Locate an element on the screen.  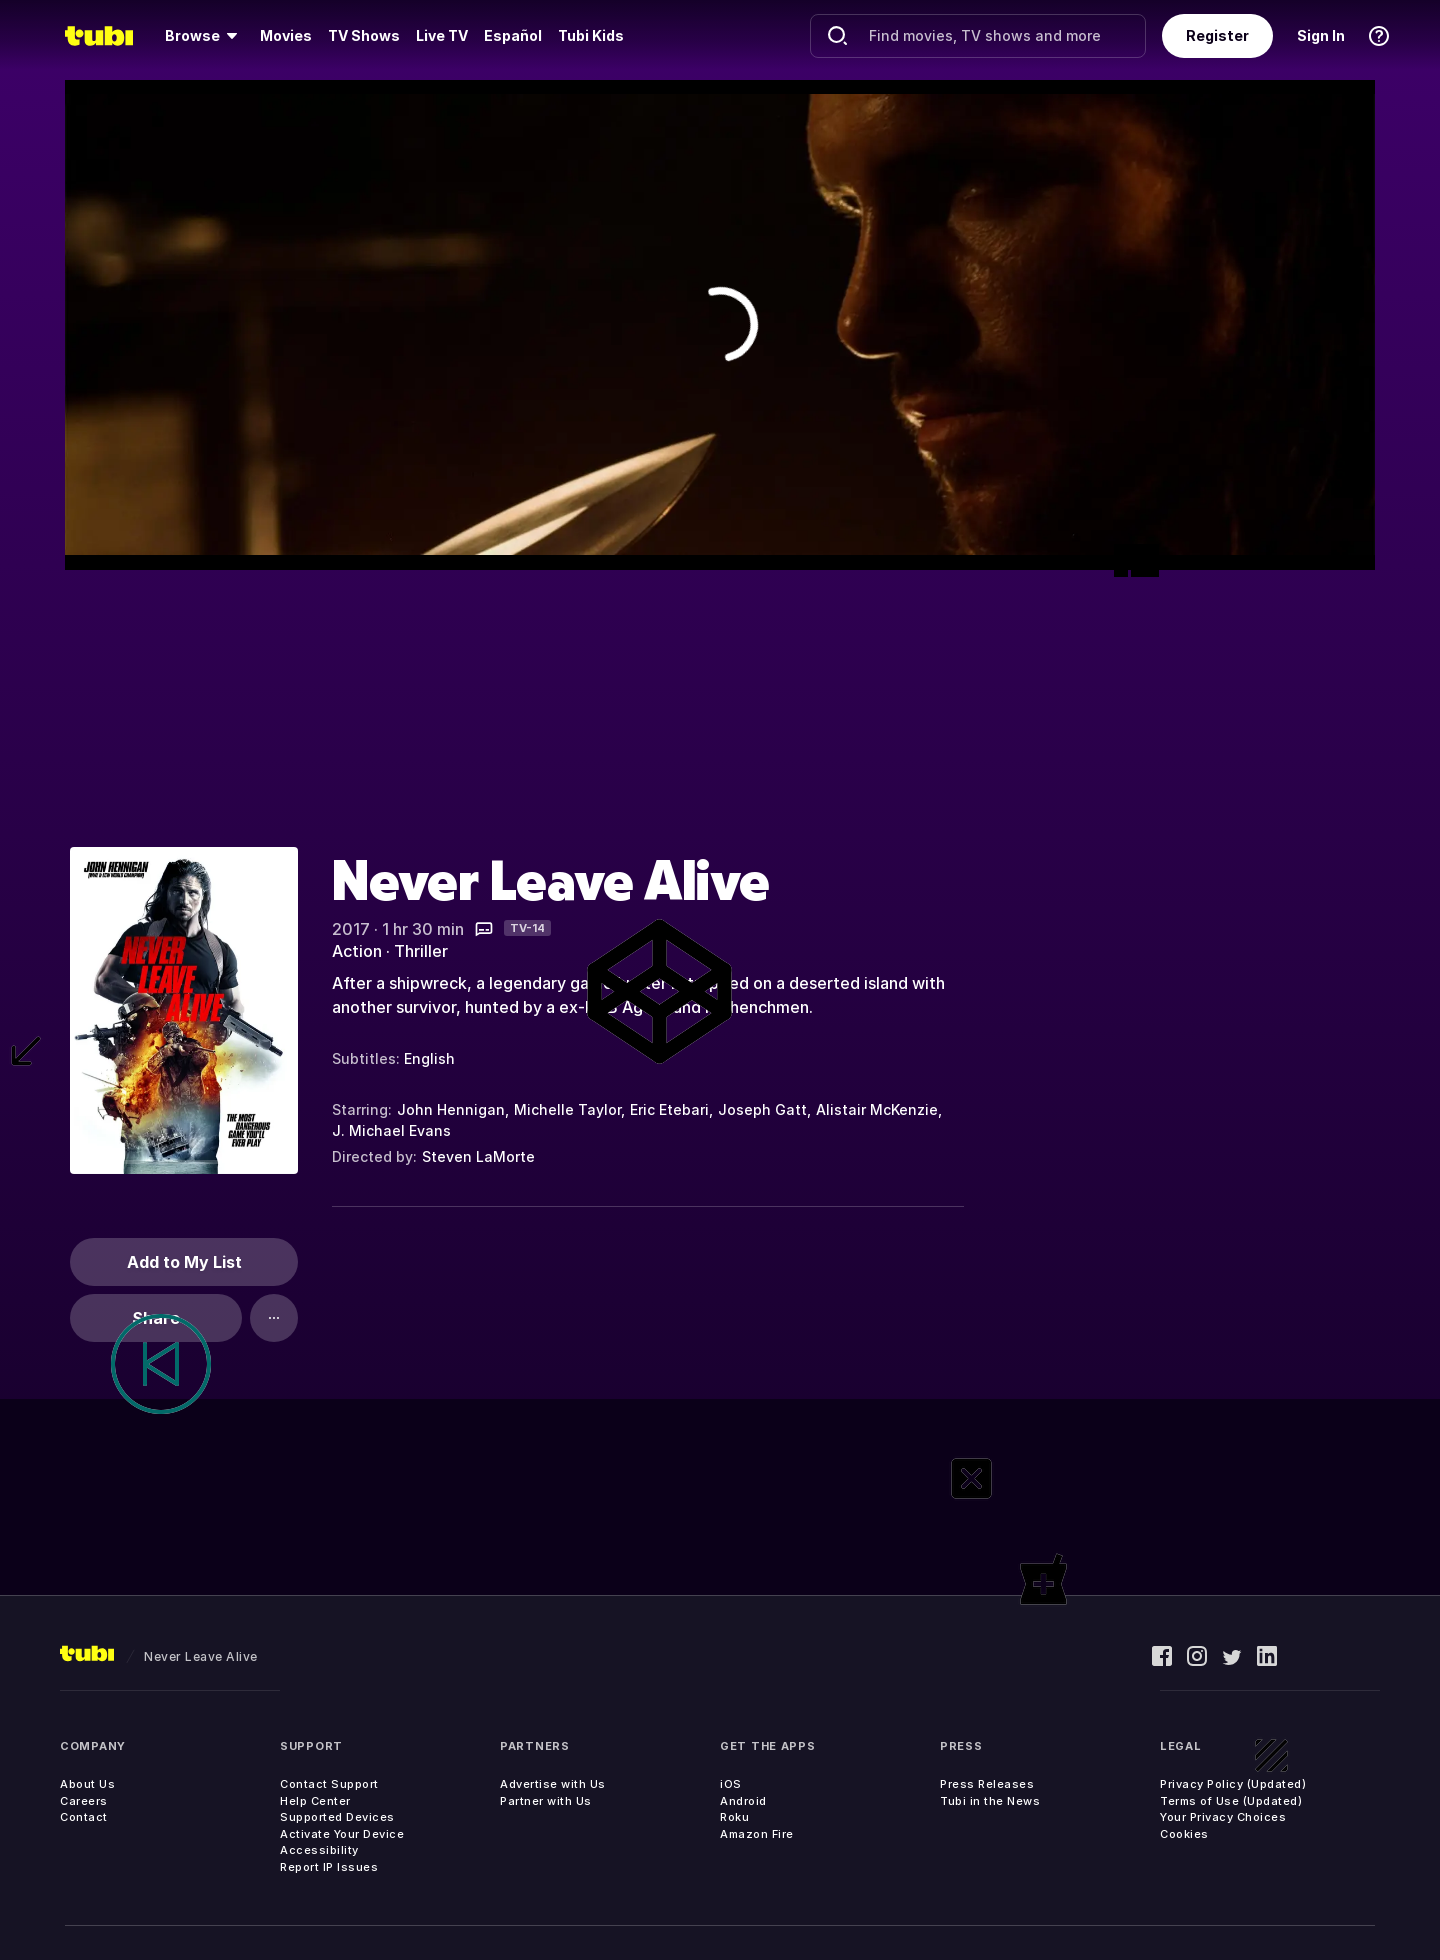
open CodePen website is located at coordinates (659, 991).